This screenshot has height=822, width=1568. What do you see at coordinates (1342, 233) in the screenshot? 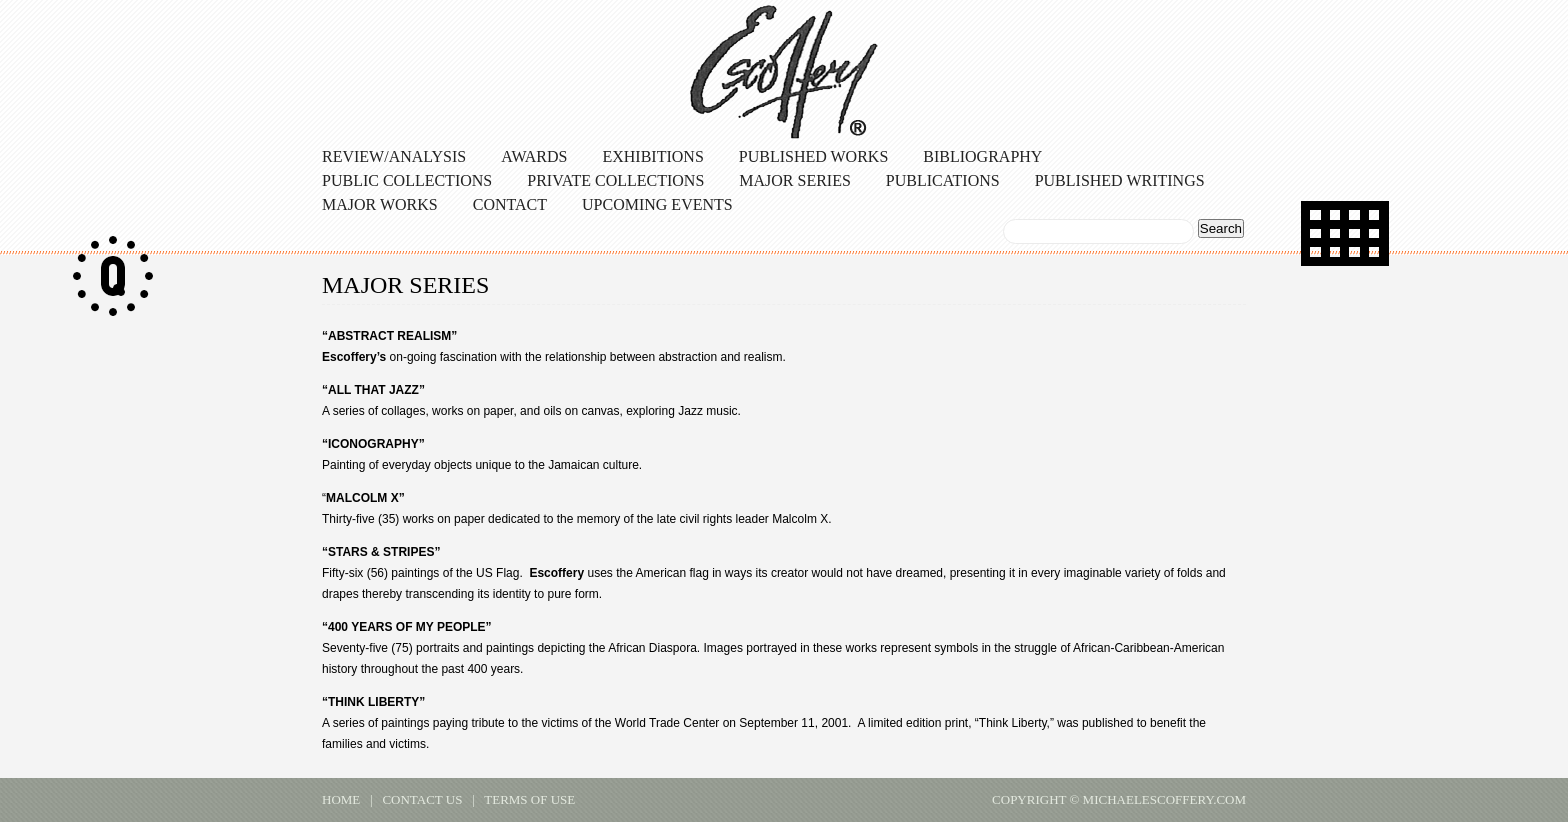
I see `switch to comfortable grid view` at bounding box center [1342, 233].